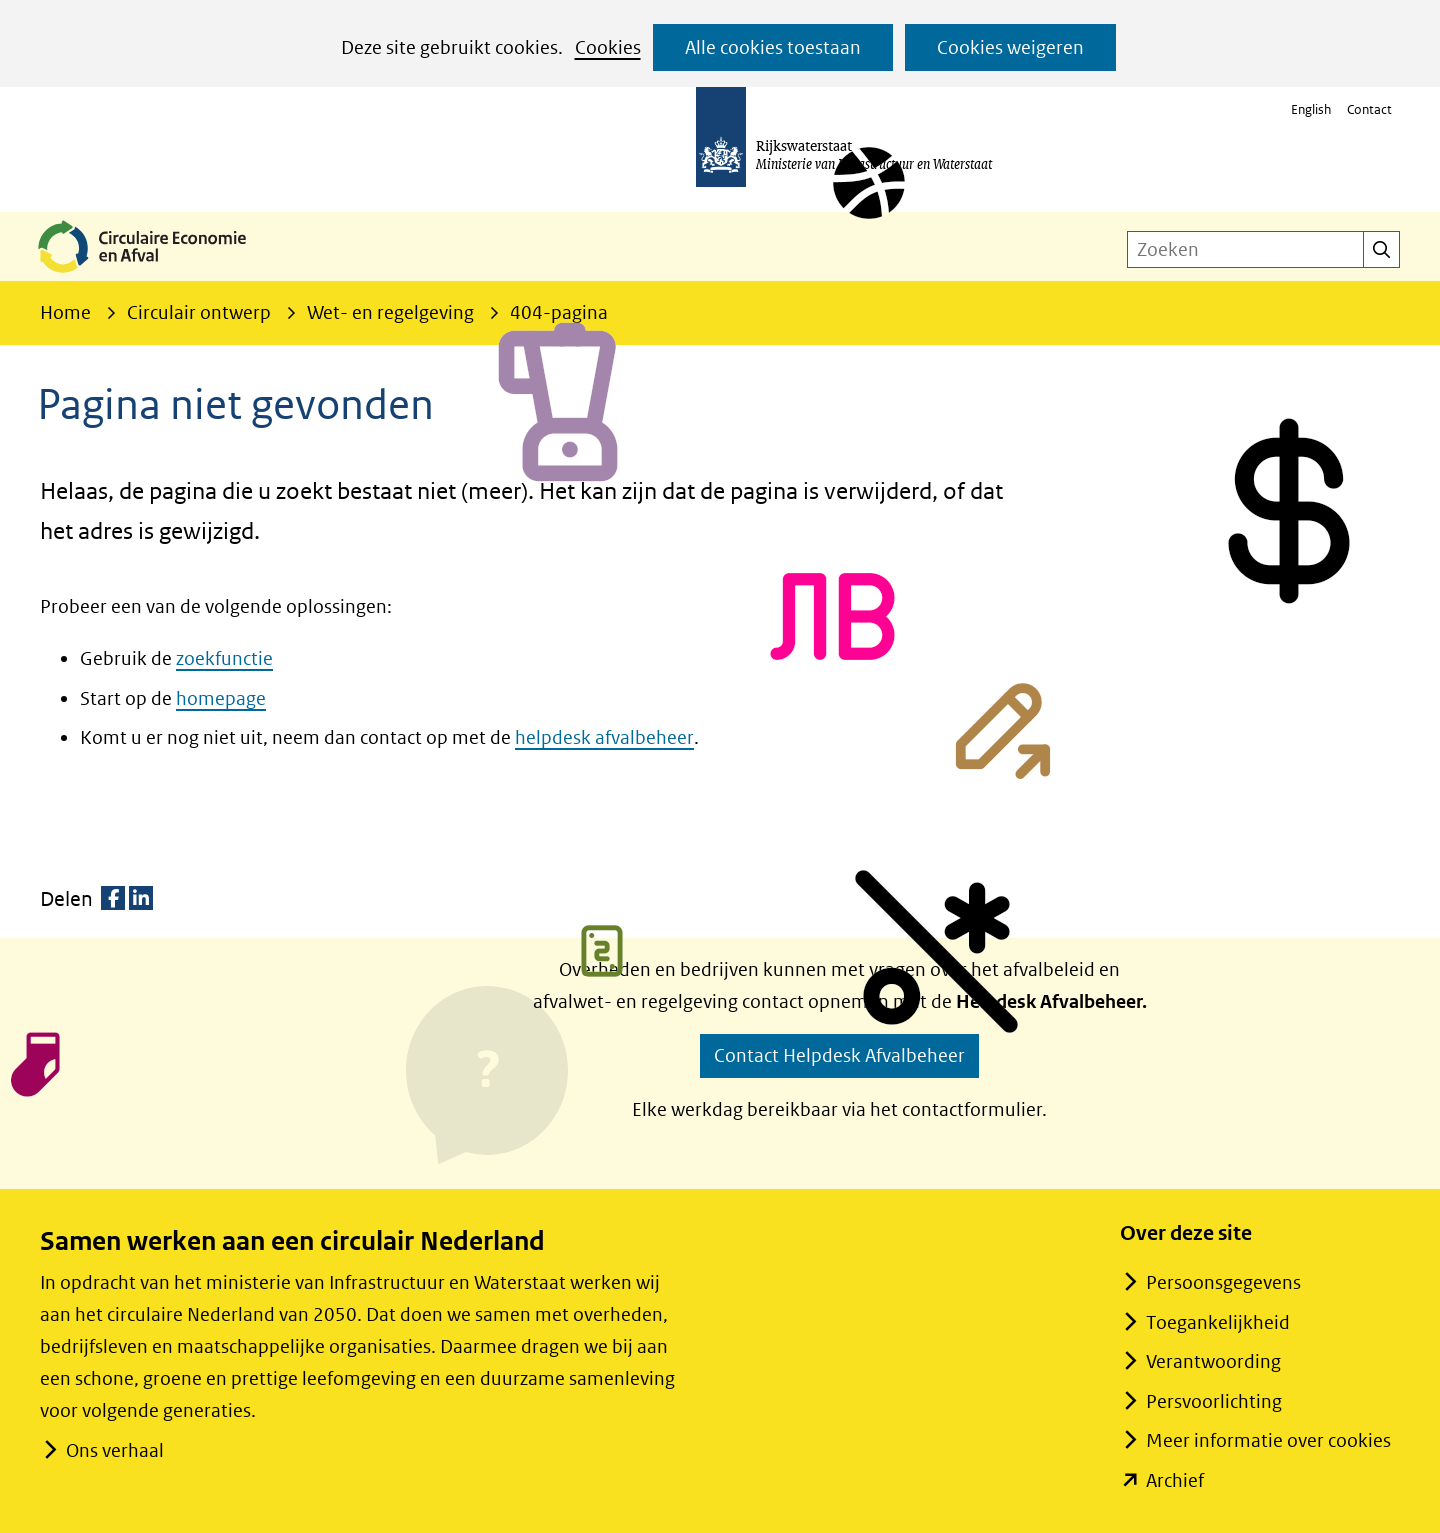  I want to click on indicates Kyrgyzstani som currency, so click(832, 616).